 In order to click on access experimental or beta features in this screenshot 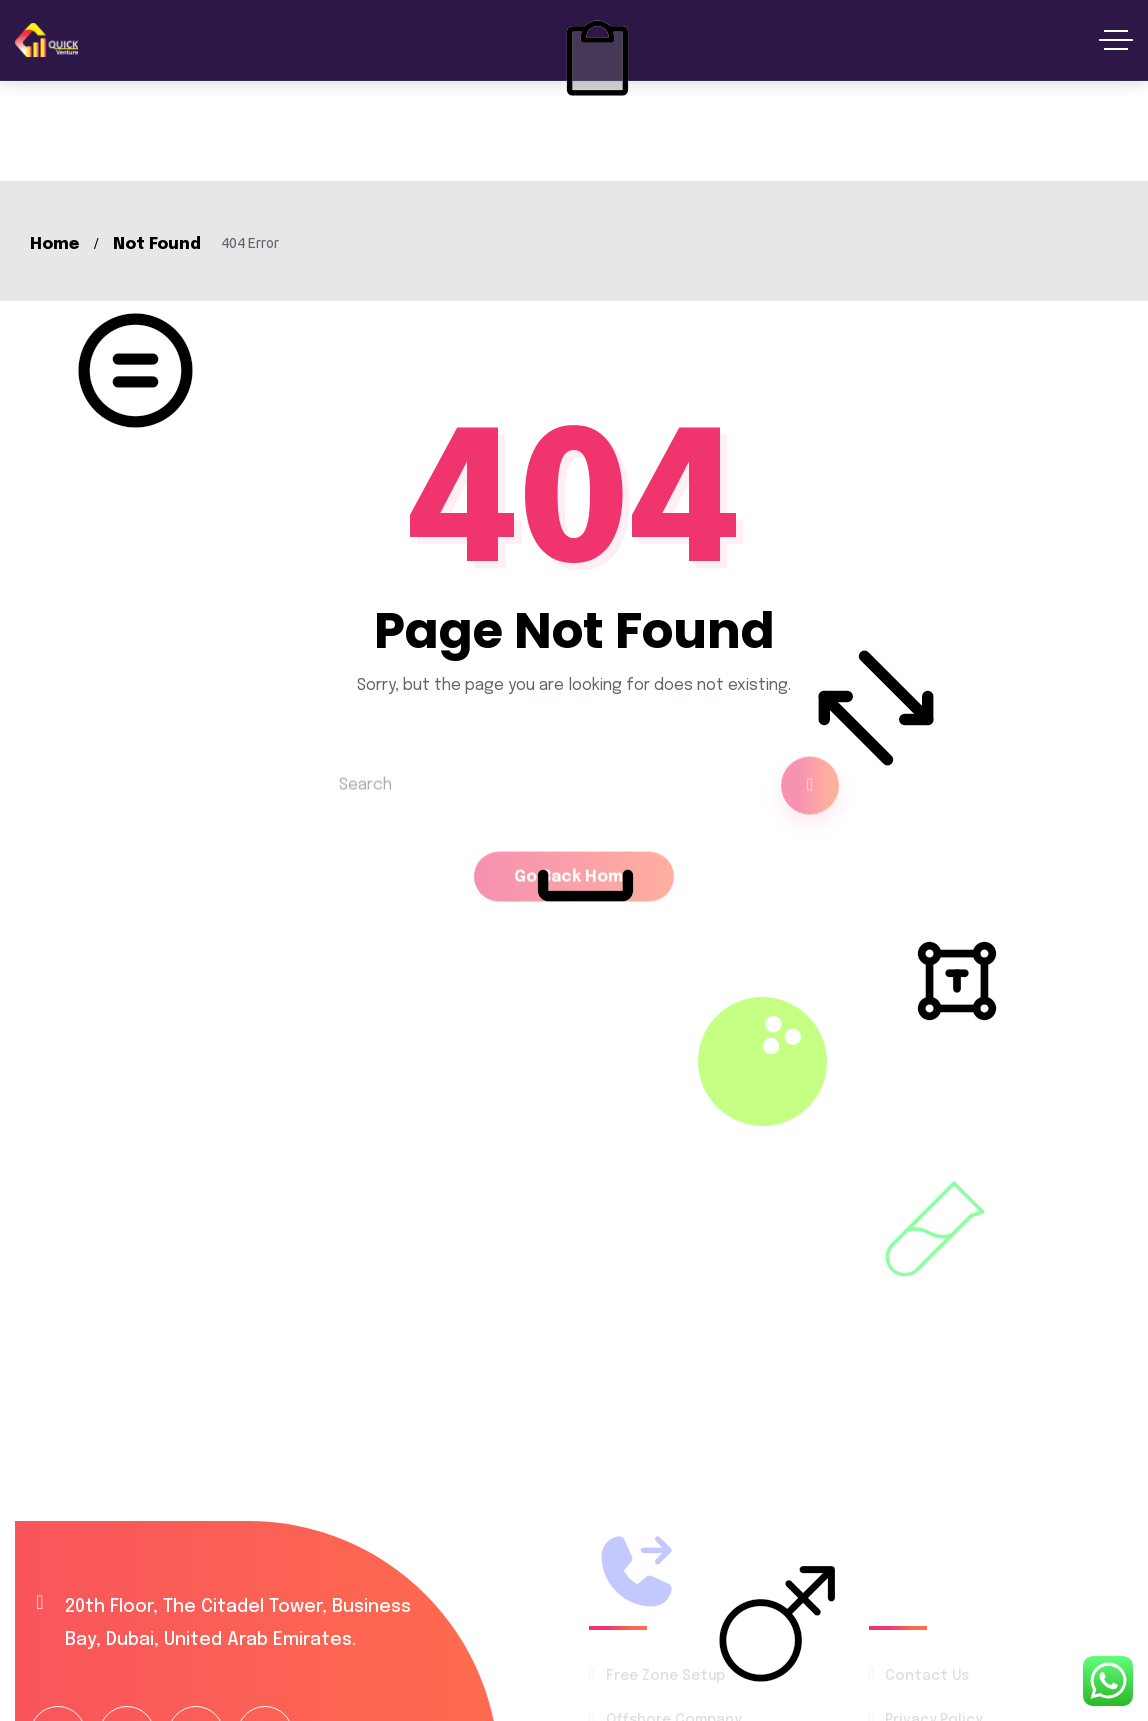, I will do `click(933, 1229)`.